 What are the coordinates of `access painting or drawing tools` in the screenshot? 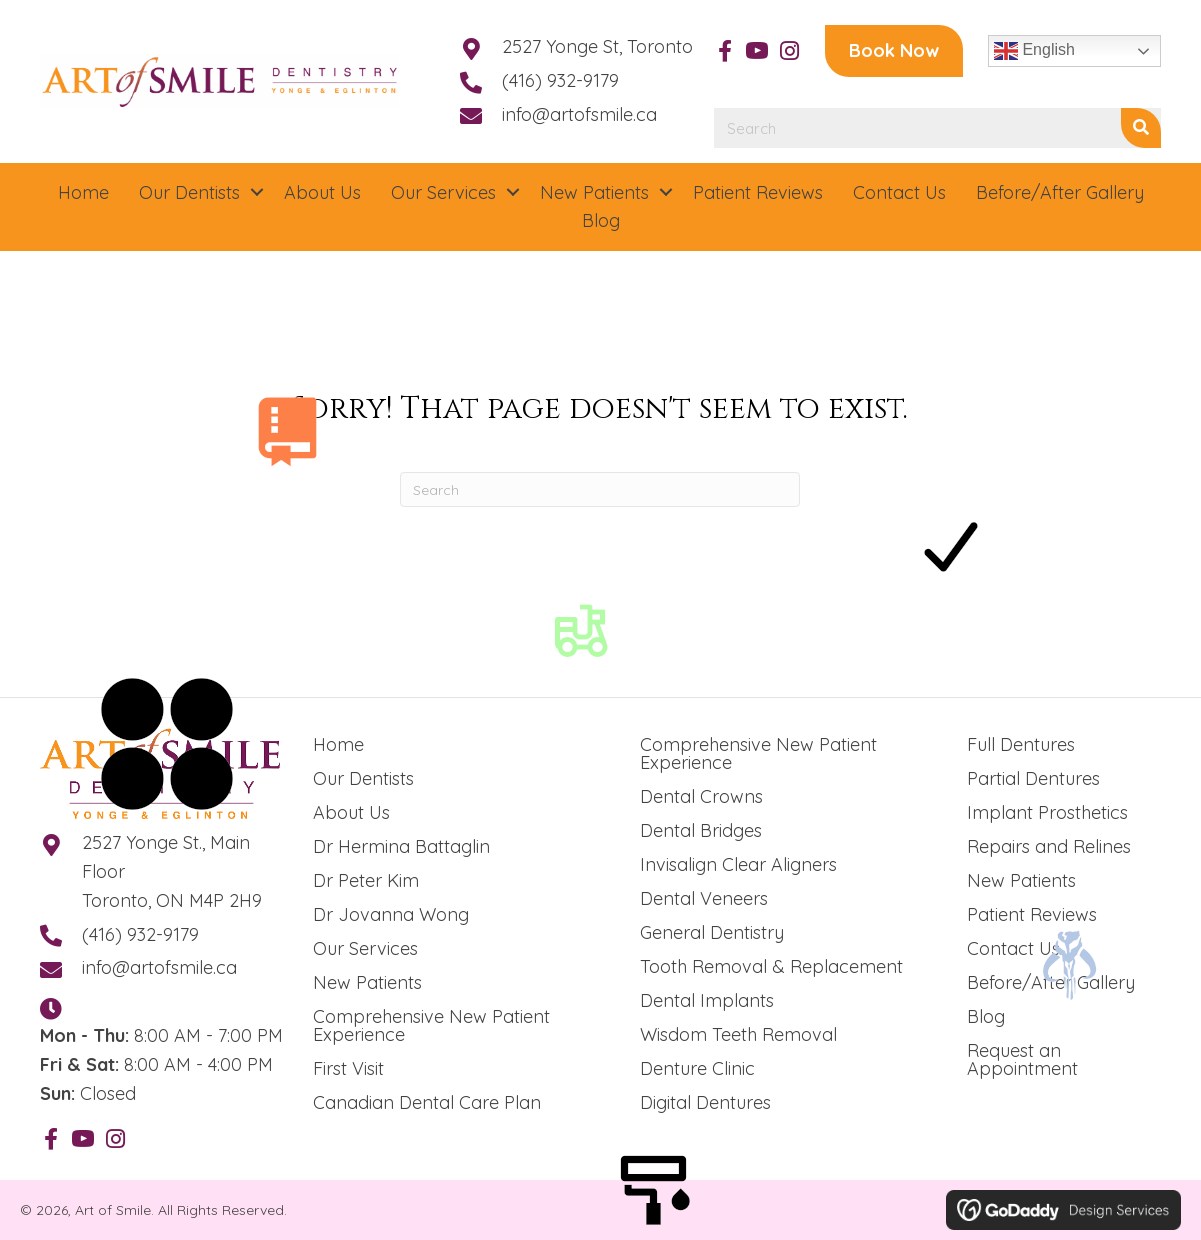 It's located at (653, 1188).